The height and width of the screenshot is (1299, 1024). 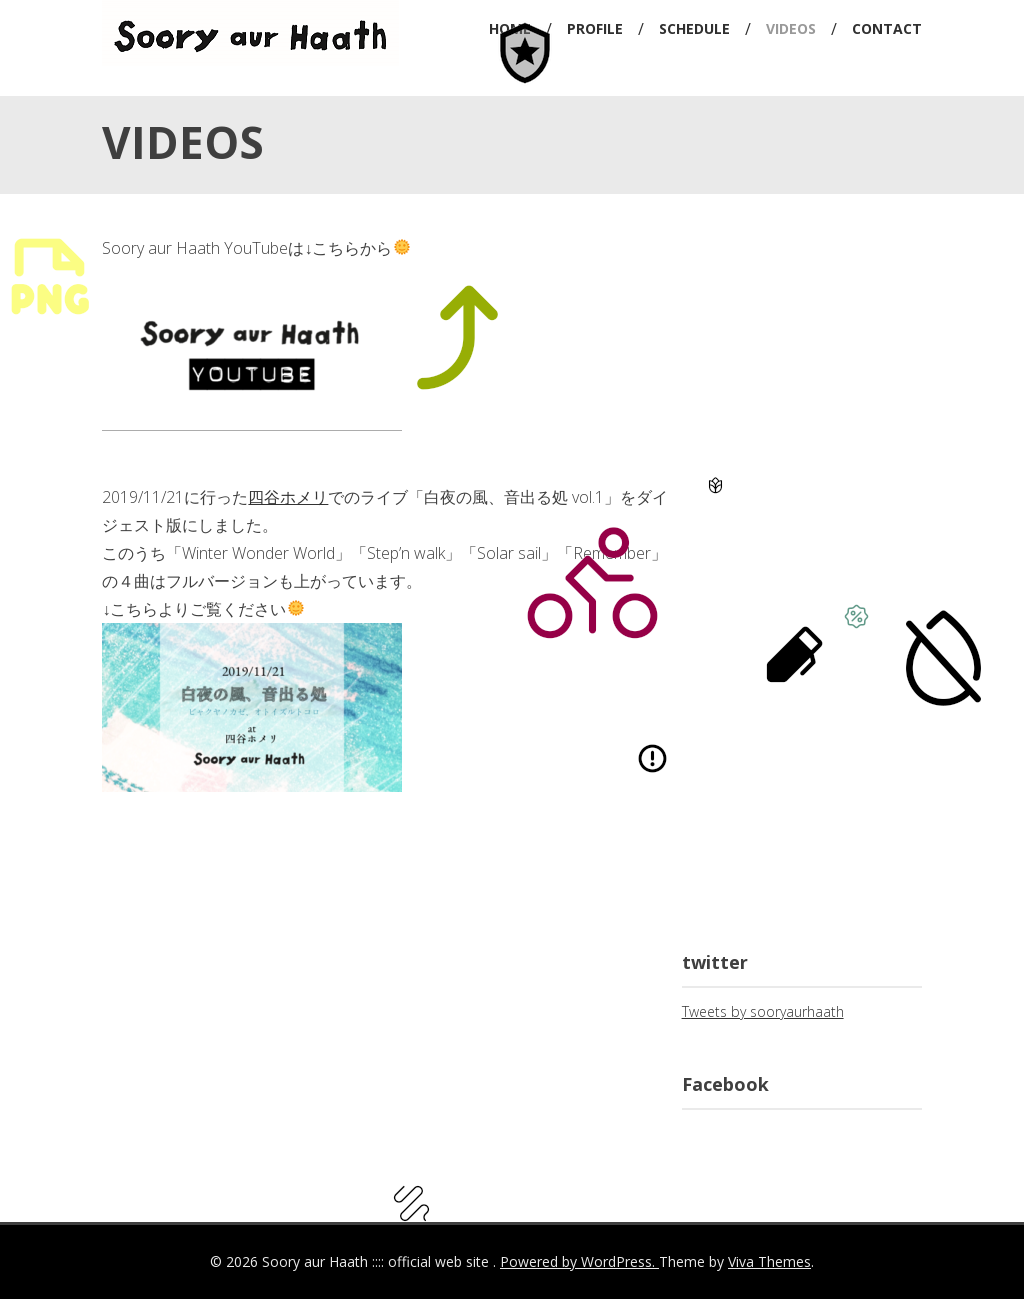 I want to click on filter by grain or wheat products, so click(x=715, y=485).